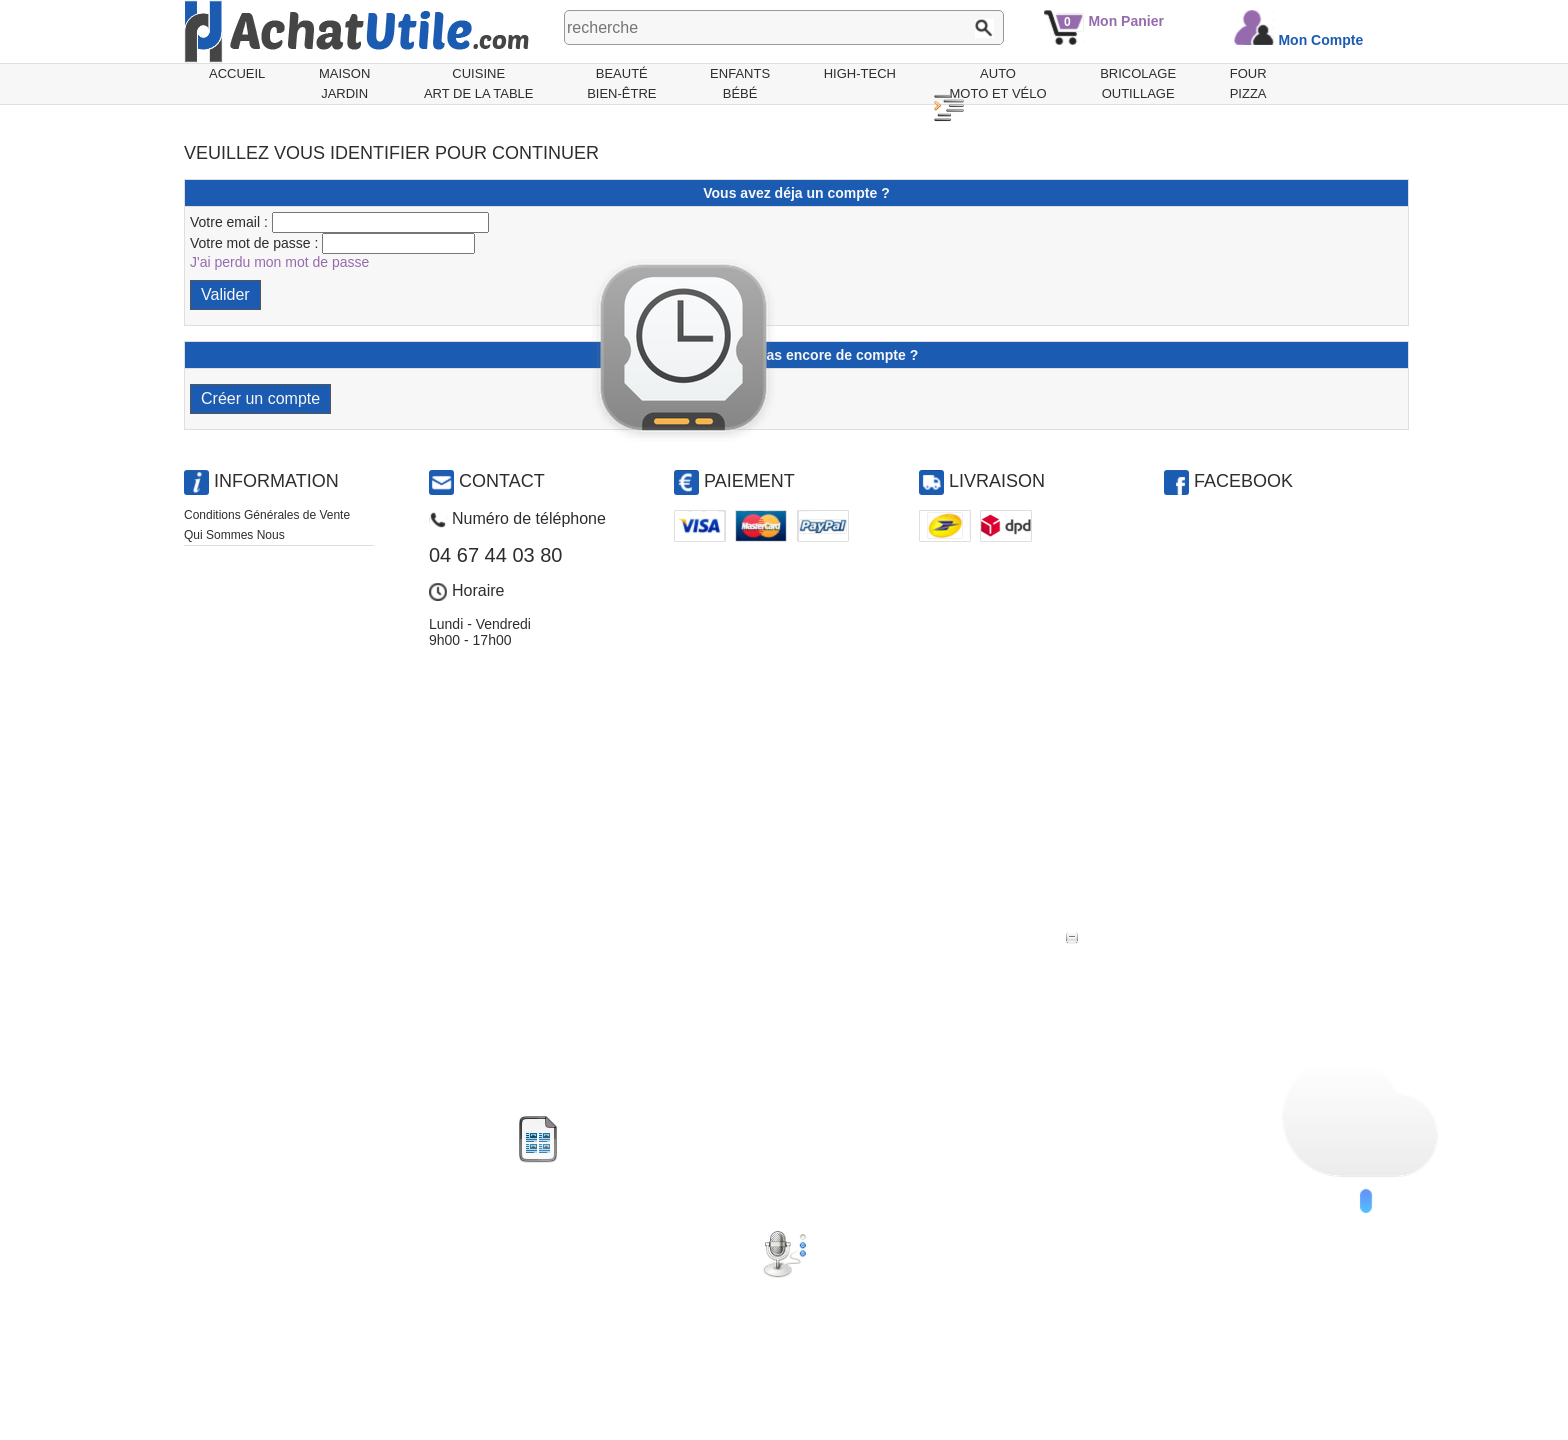 The image size is (1568, 1440). Describe the element at coordinates (949, 109) in the screenshot. I see `decrease text indentation` at that location.